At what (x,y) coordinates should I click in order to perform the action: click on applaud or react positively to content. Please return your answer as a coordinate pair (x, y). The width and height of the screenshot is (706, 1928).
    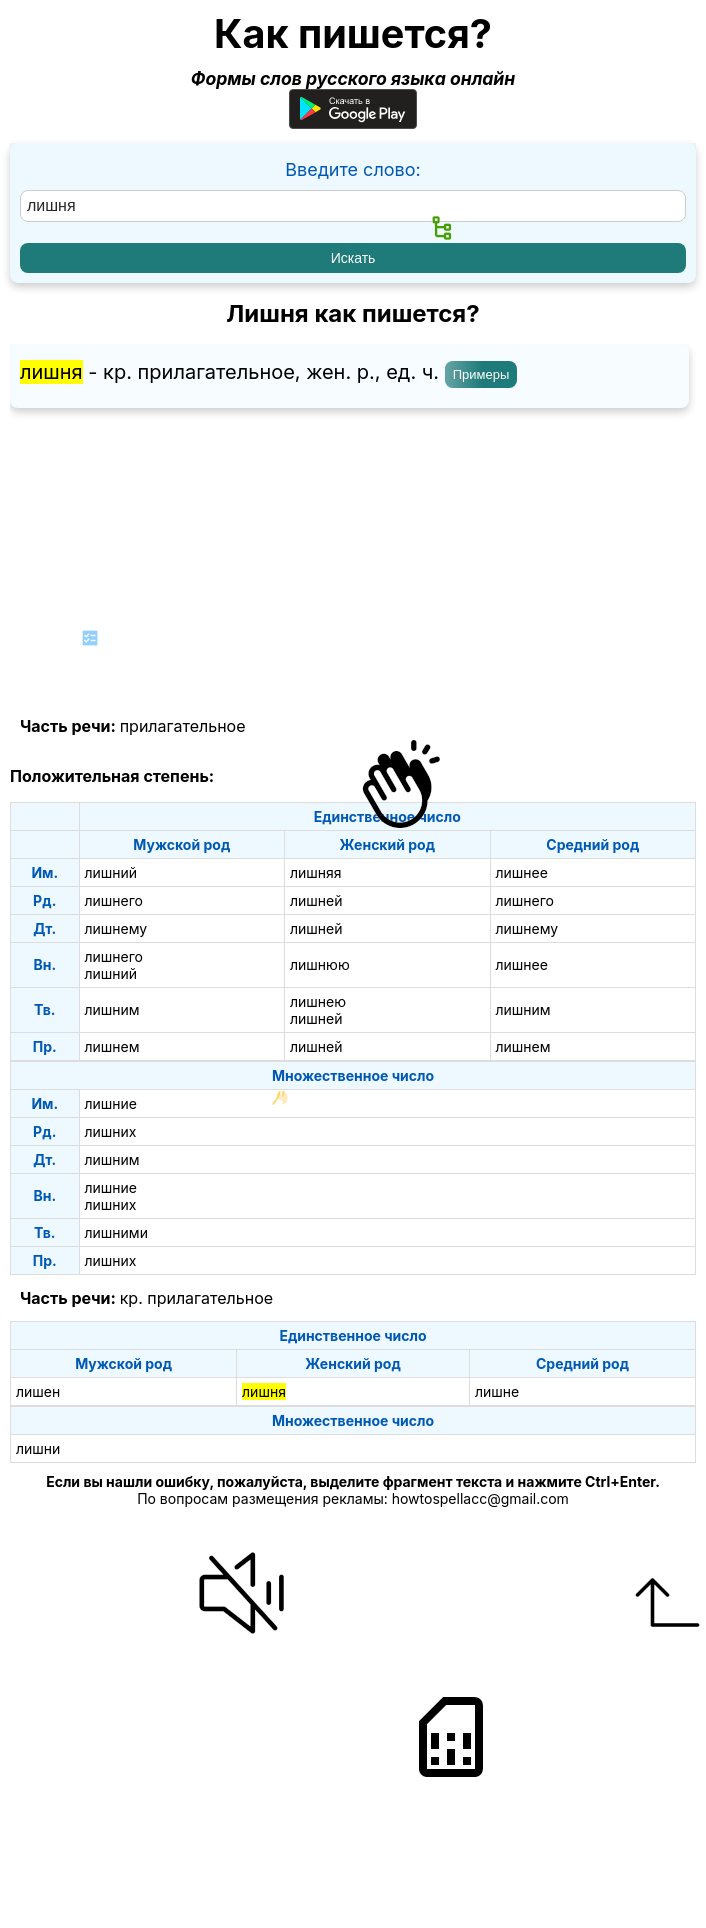
    Looking at the image, I should click on (400, 784).